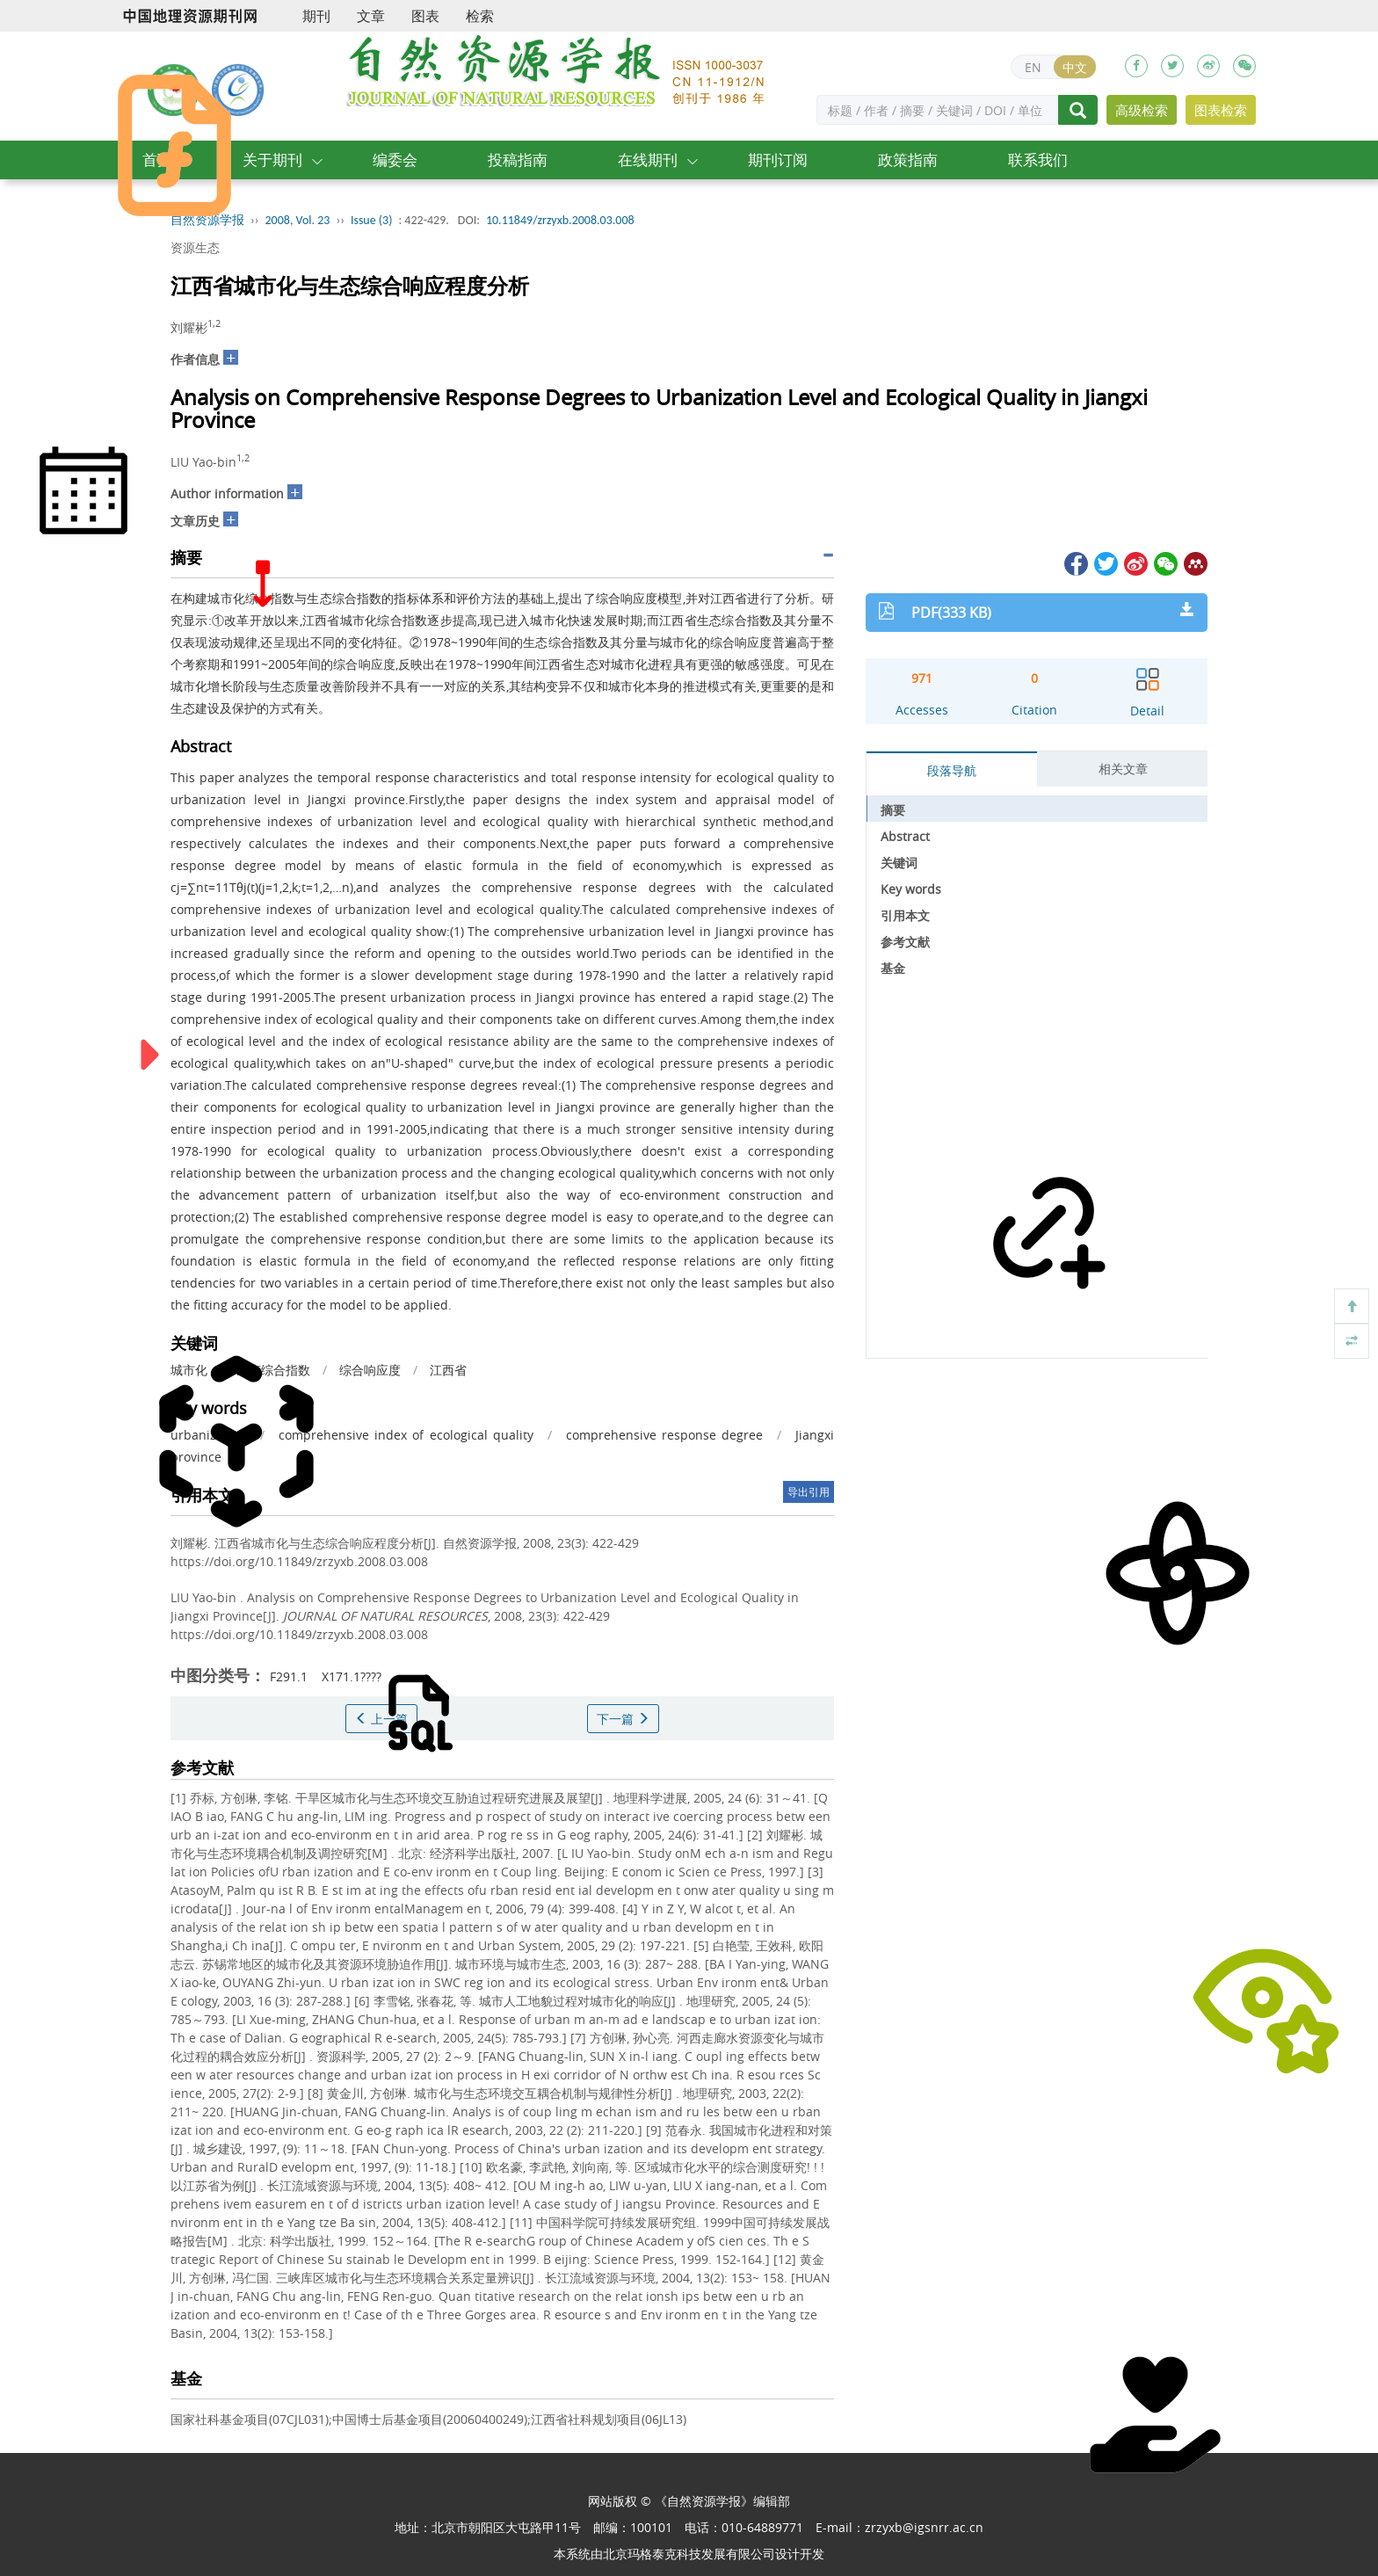  What do you see at coordinates (174, 145) in the screenshot?
I see `view or open a function file` at bounding box center [174, 145].